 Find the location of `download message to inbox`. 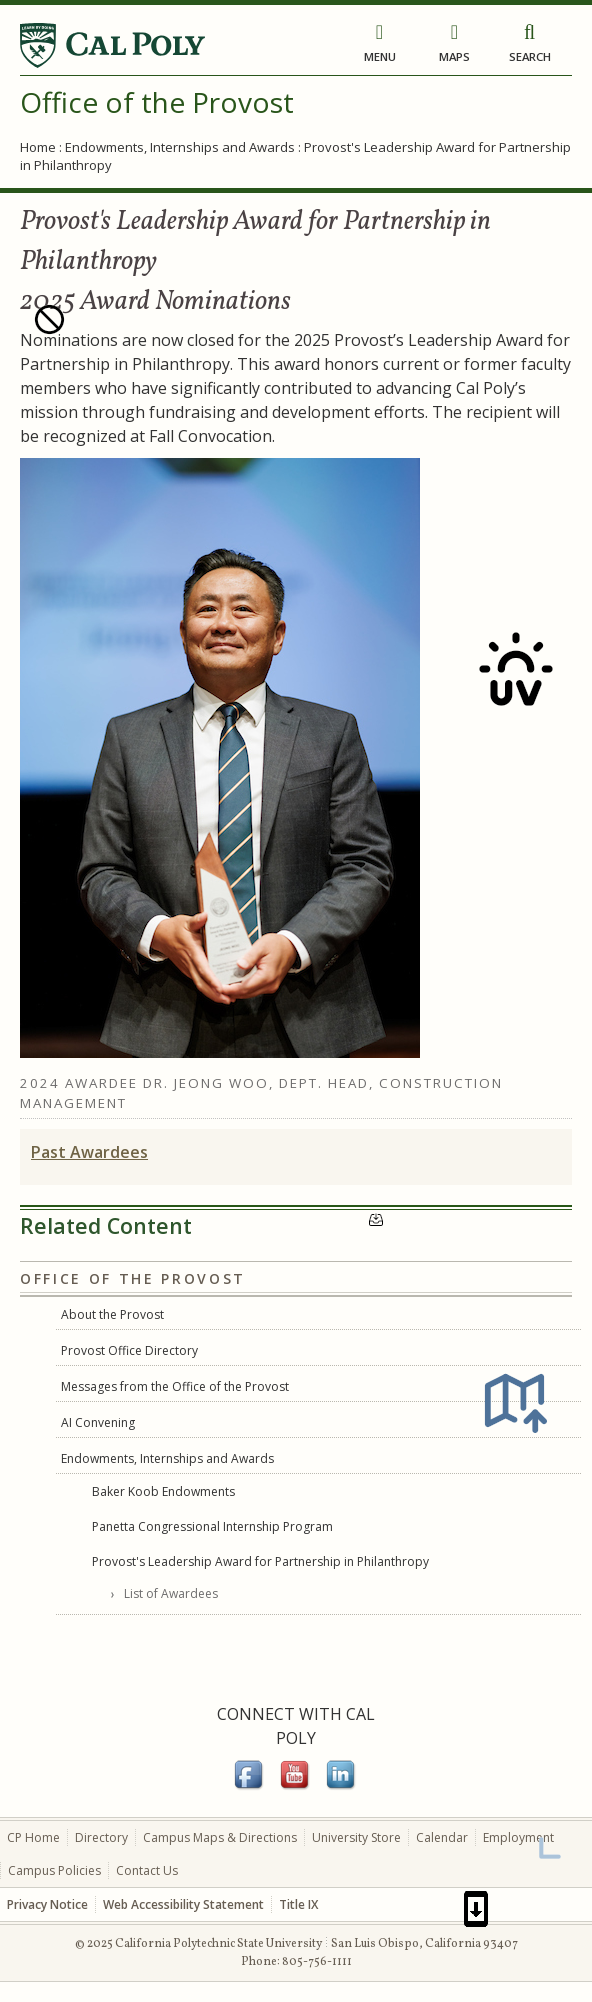

download message to inbox is located at coordinates (376, 1220).